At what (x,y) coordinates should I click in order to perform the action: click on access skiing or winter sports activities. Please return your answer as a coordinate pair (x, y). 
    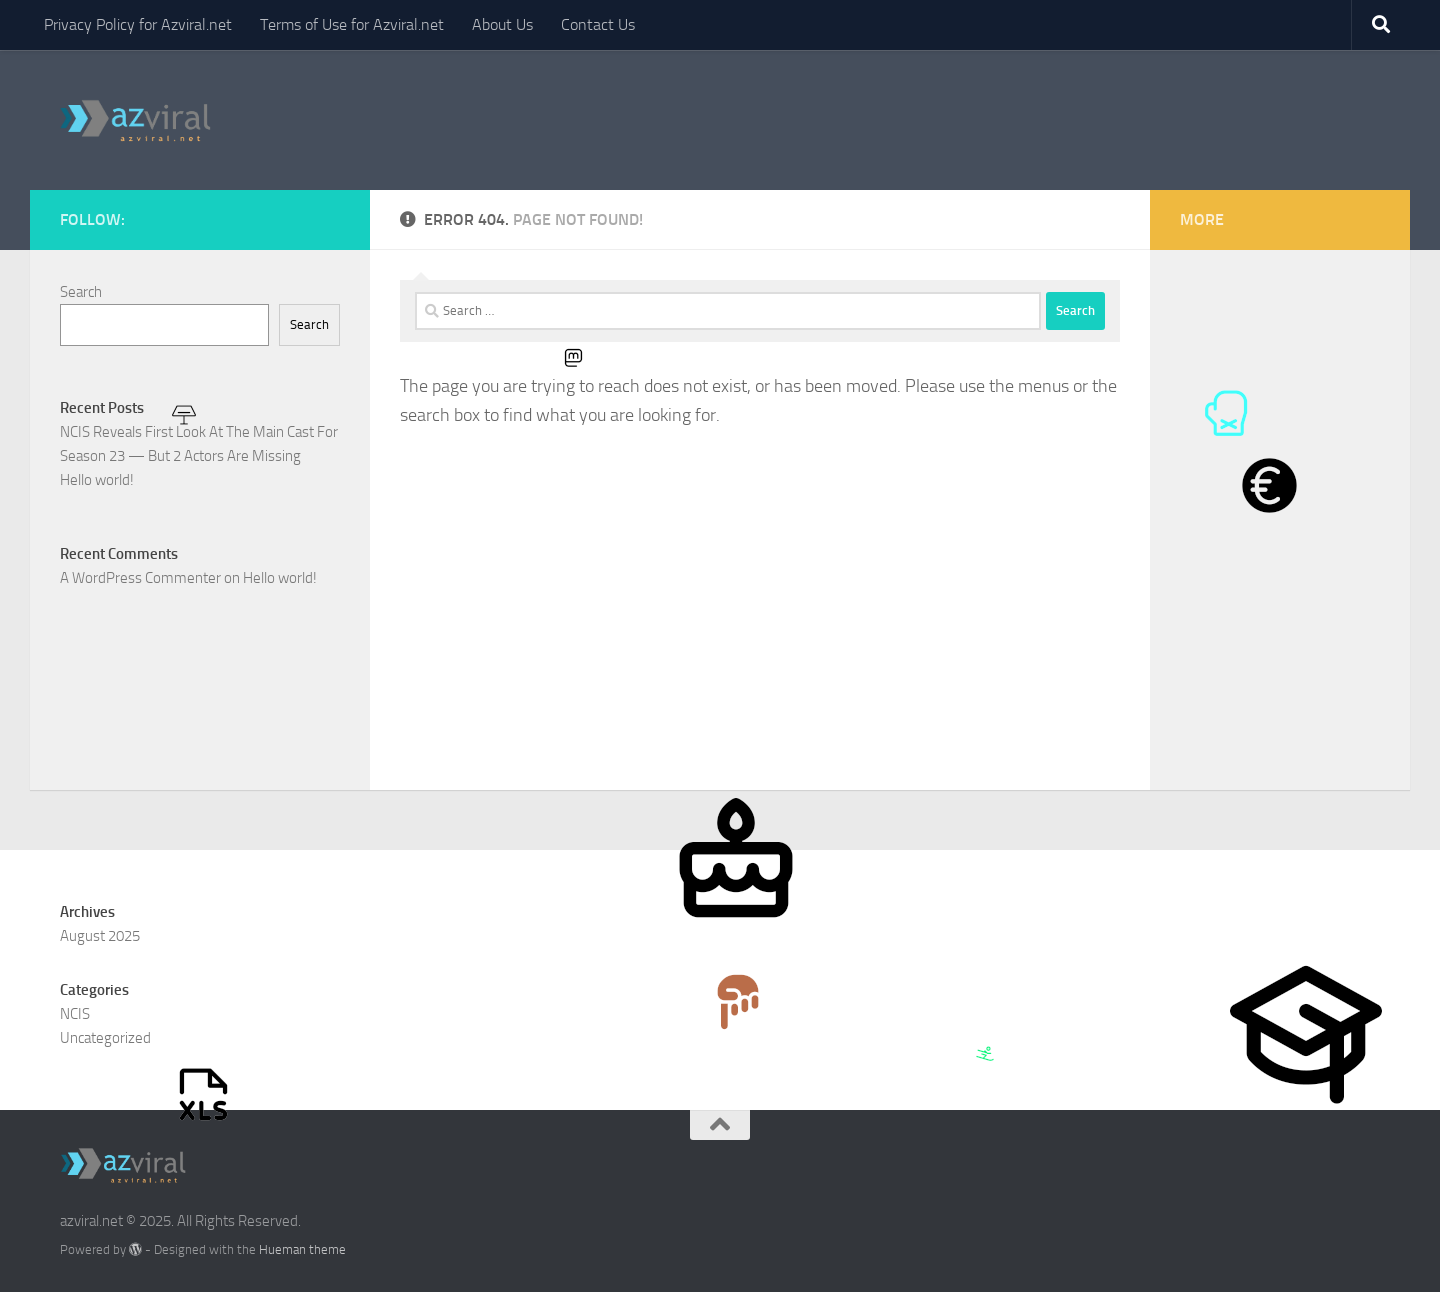
    Looking at the image, I should click on (985, 1054).